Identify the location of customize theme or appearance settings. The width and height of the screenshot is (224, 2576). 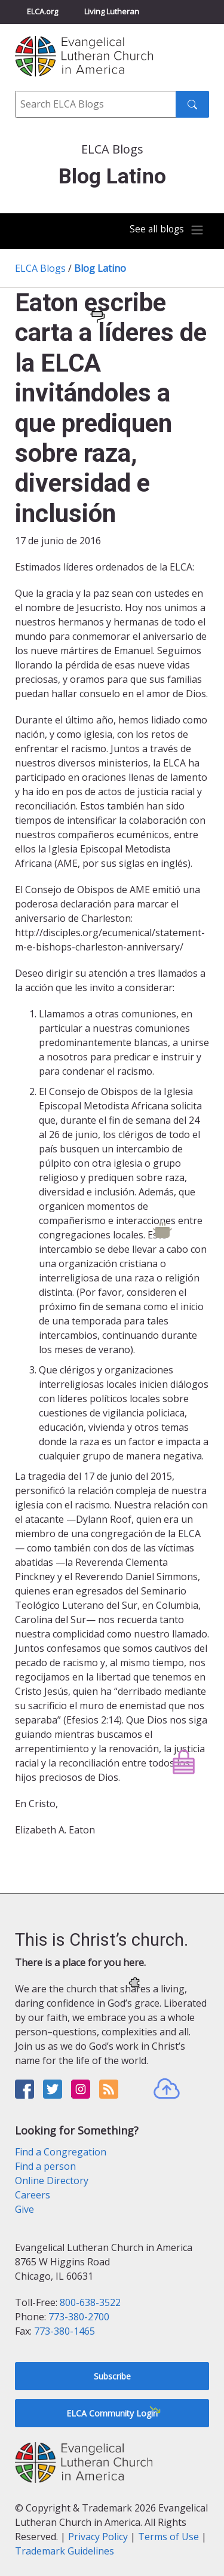
(97, 316).